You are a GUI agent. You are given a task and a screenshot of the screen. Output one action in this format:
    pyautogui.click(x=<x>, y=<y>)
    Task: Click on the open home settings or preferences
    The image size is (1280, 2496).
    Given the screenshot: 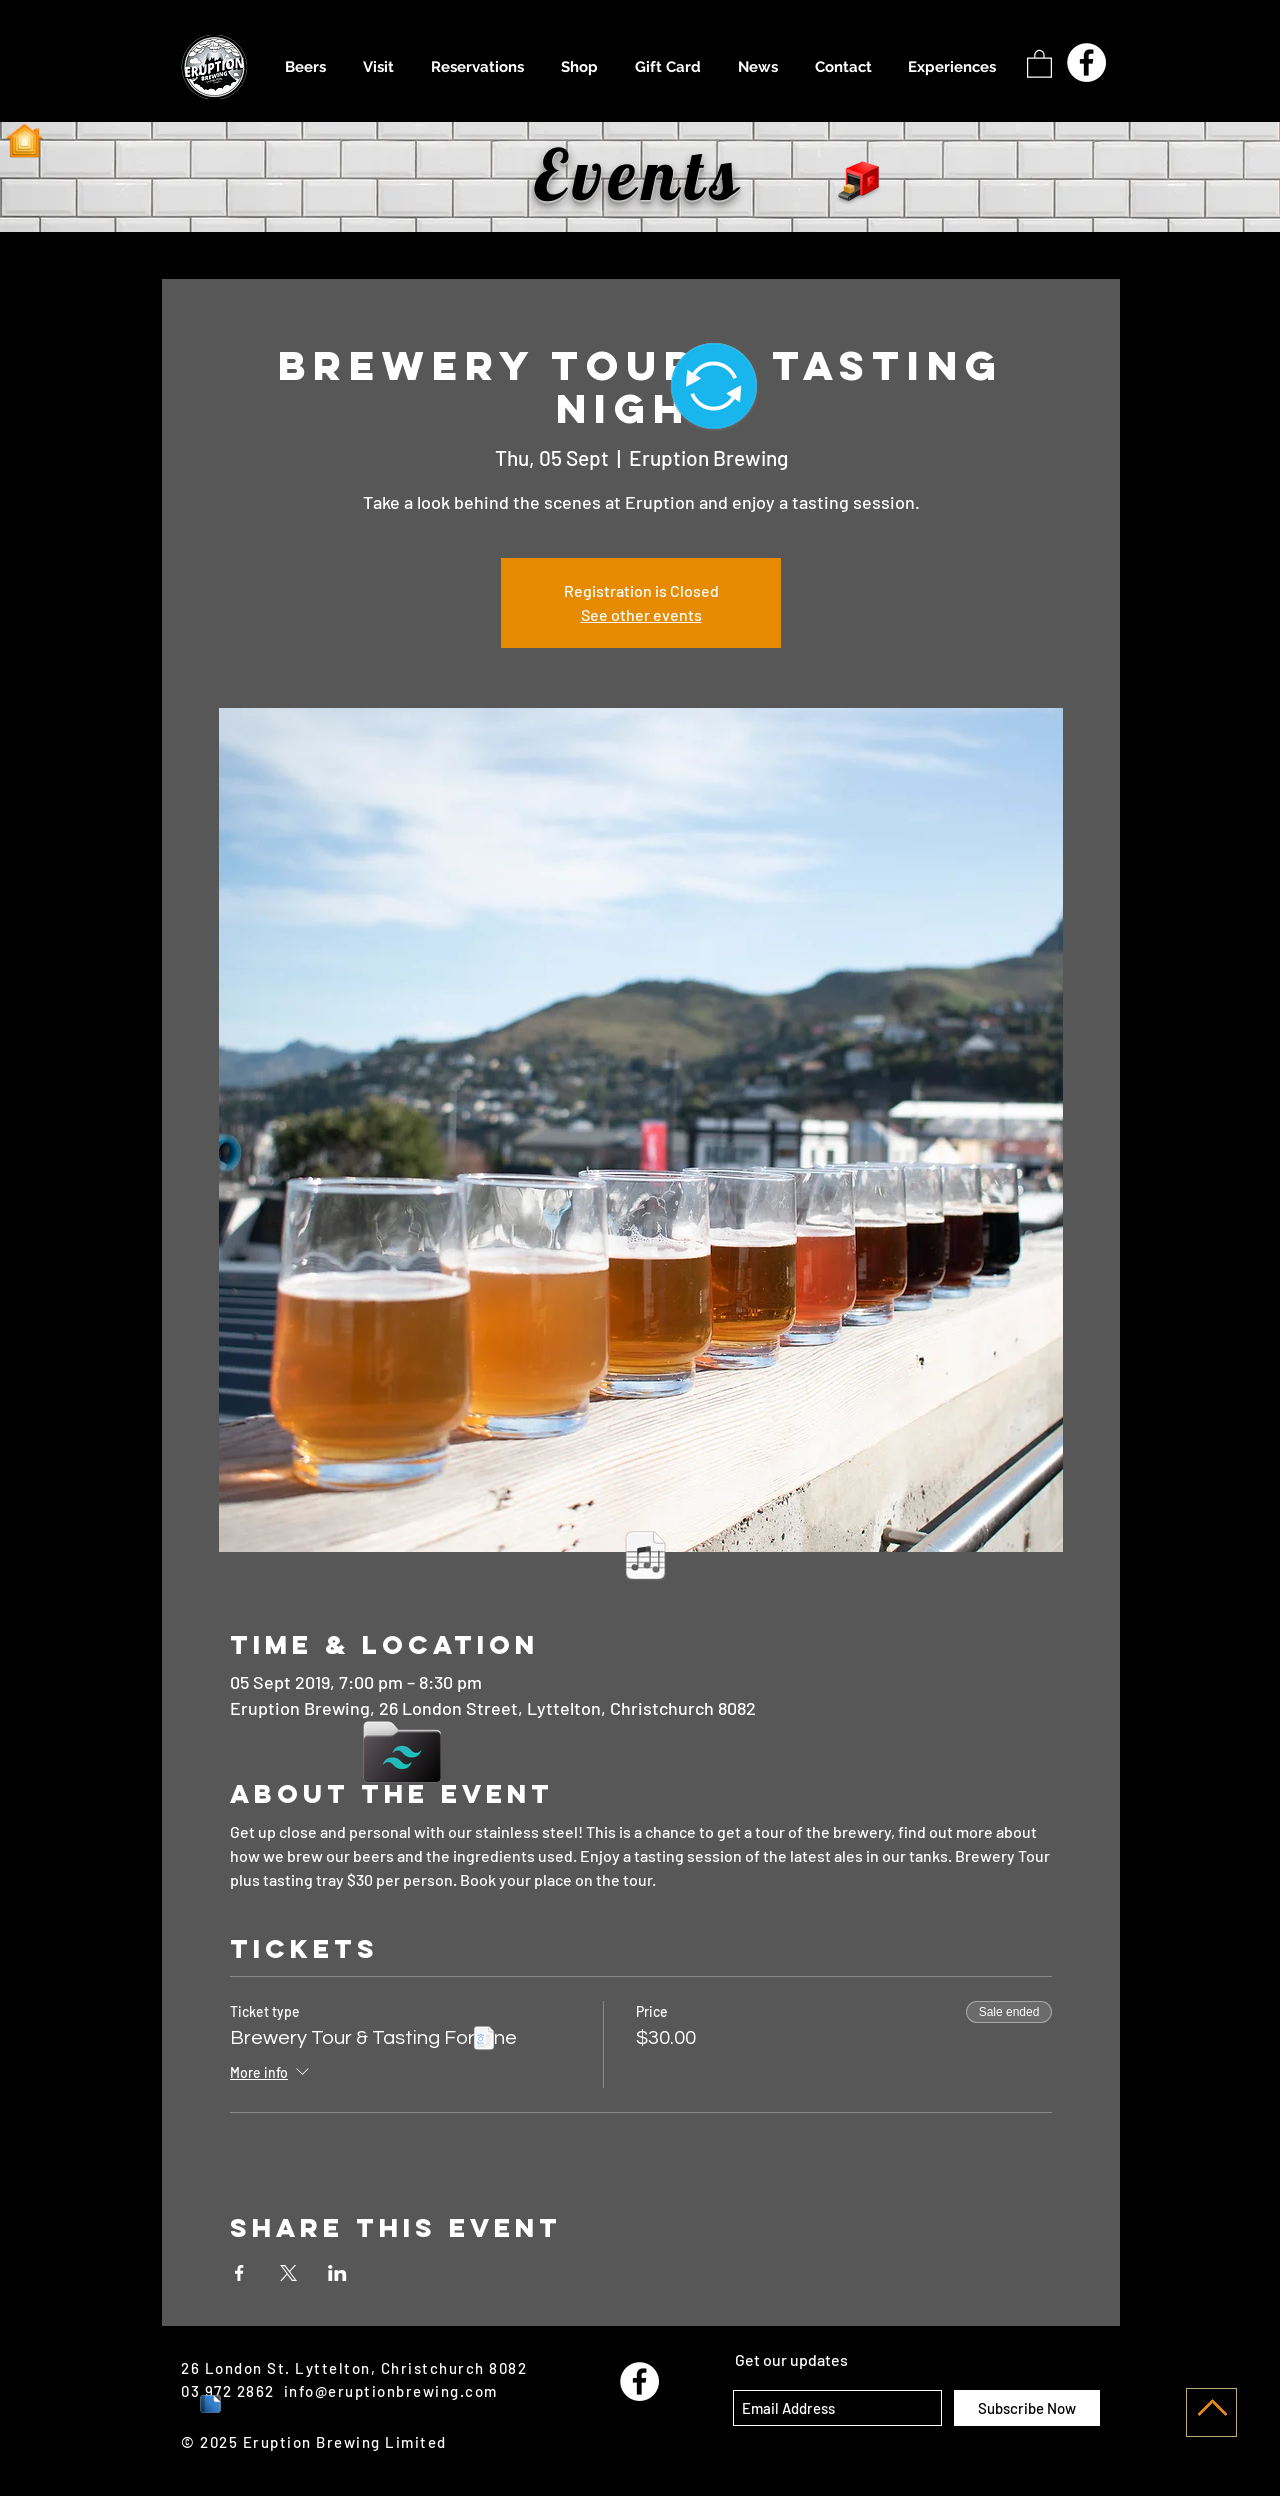 What is the action you would take?
    pyautogui.click(x=24, y=140)
    